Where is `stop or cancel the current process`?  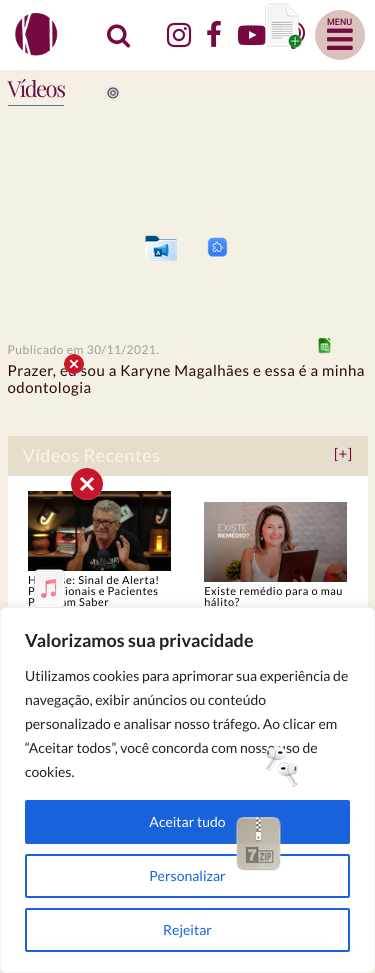
stop or cancel the current process is located at coordinates (87, 484).